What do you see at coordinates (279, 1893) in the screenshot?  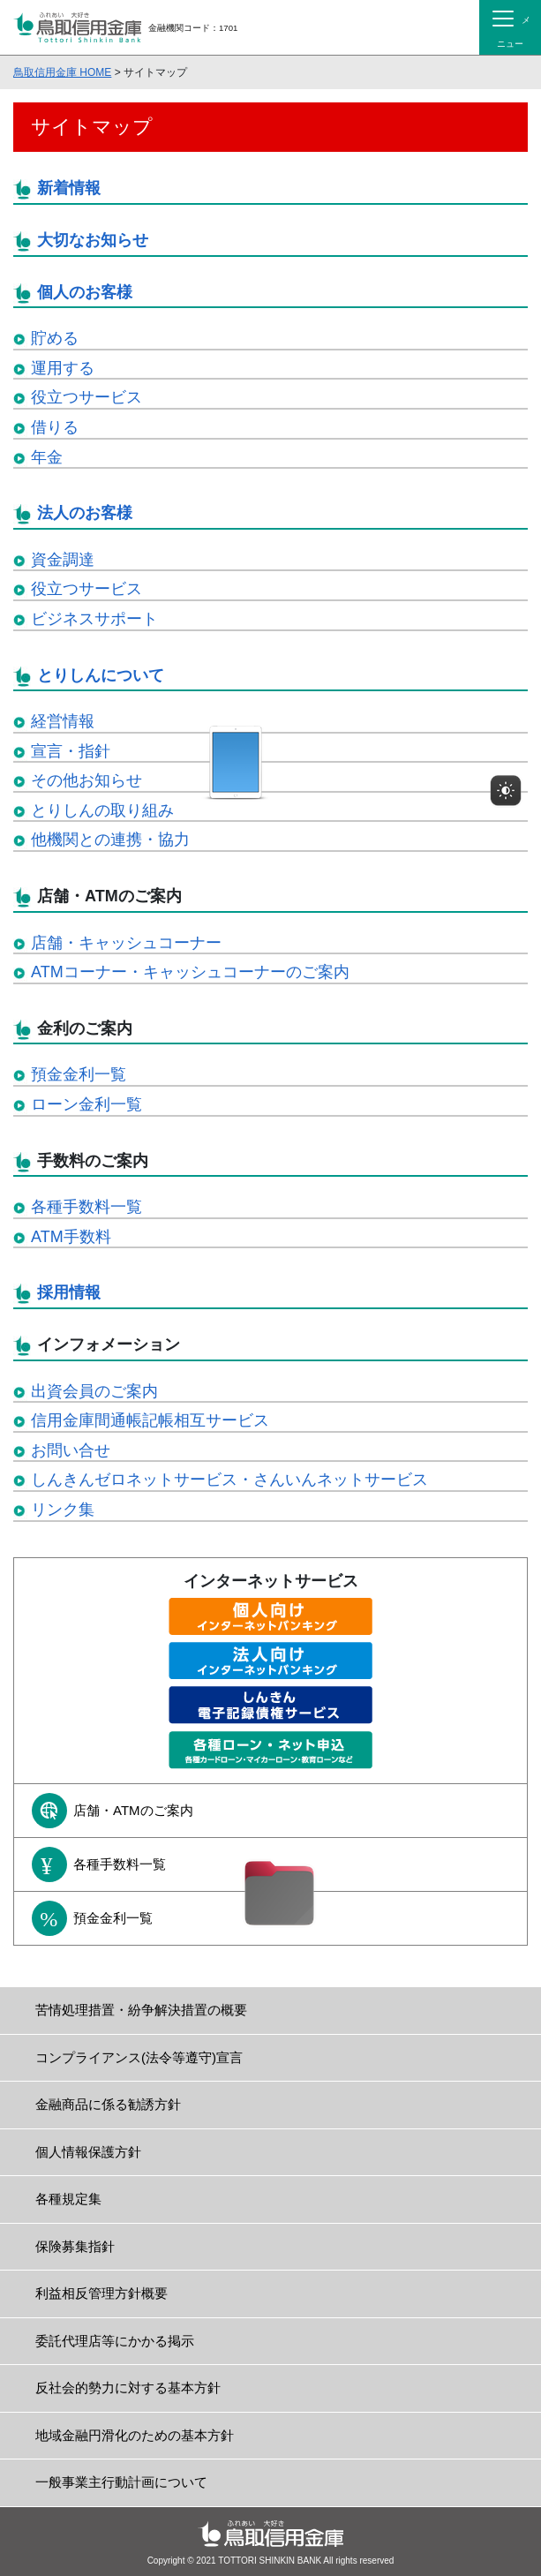 I see `open a folder to view its contents` at bounding box center [279, 1893].